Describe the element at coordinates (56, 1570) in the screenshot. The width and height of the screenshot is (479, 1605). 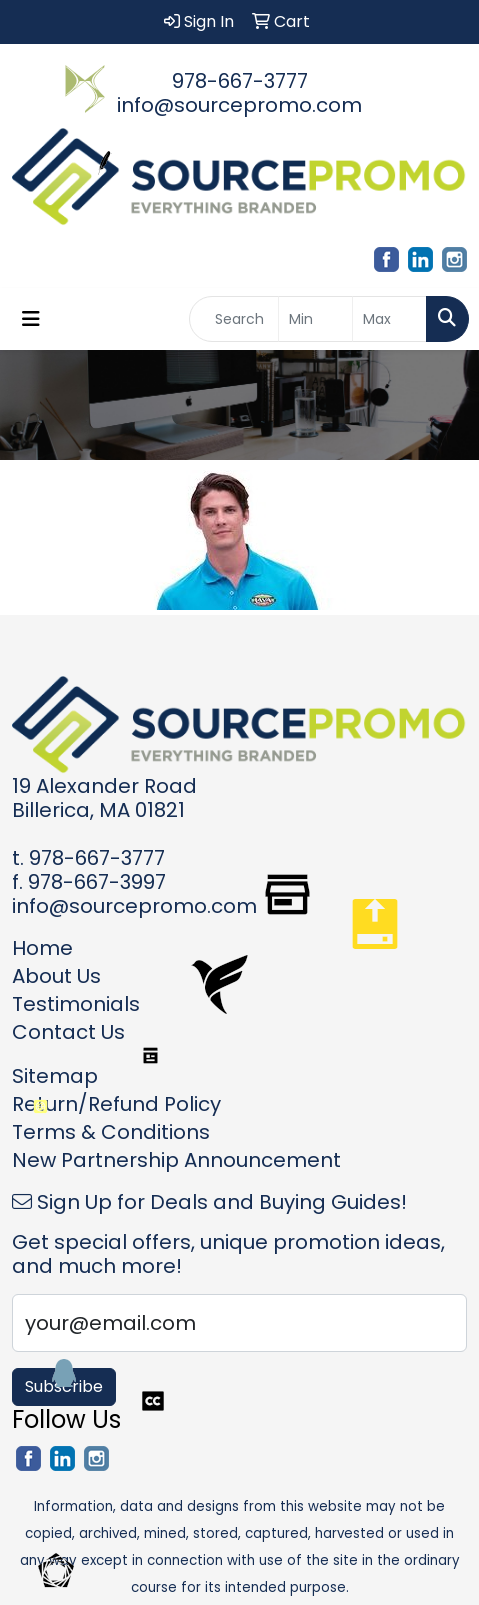
I see `PySyft library or framework logo` at that location.